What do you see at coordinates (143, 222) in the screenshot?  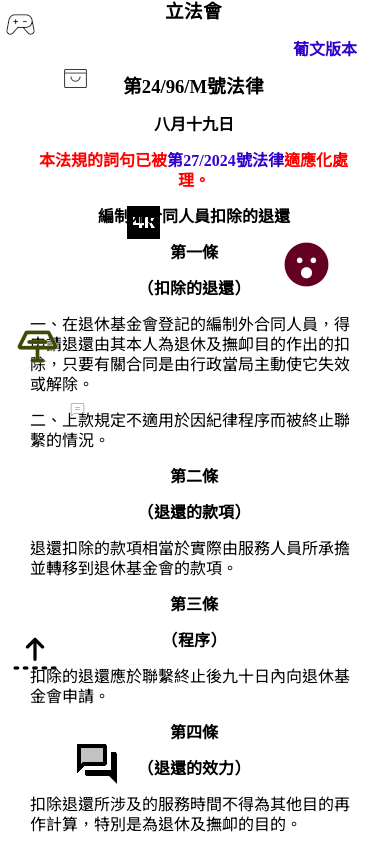 I see `indicates 4K resolution video quality` at bounding box center [143, 222].